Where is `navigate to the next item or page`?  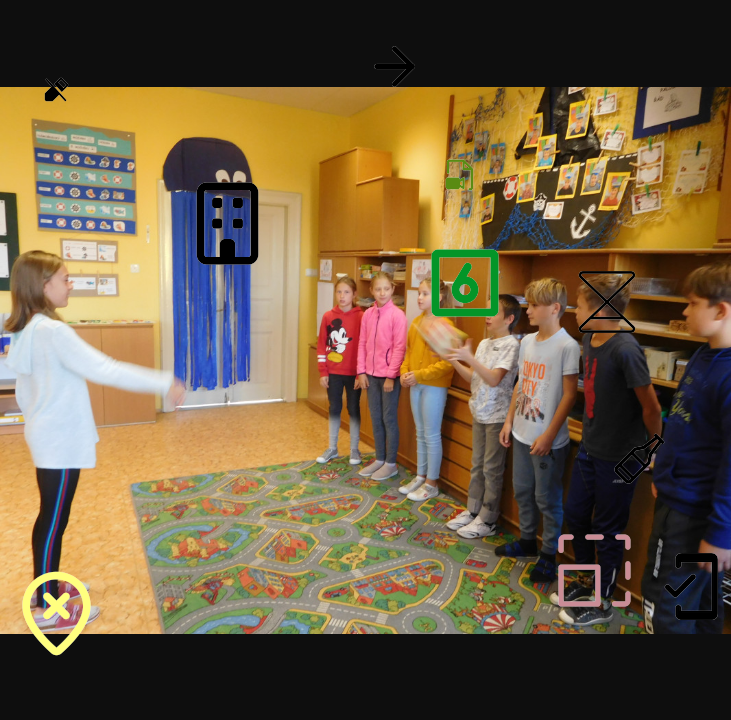 navigate to the next item or page is located at coordinates (394, 66).